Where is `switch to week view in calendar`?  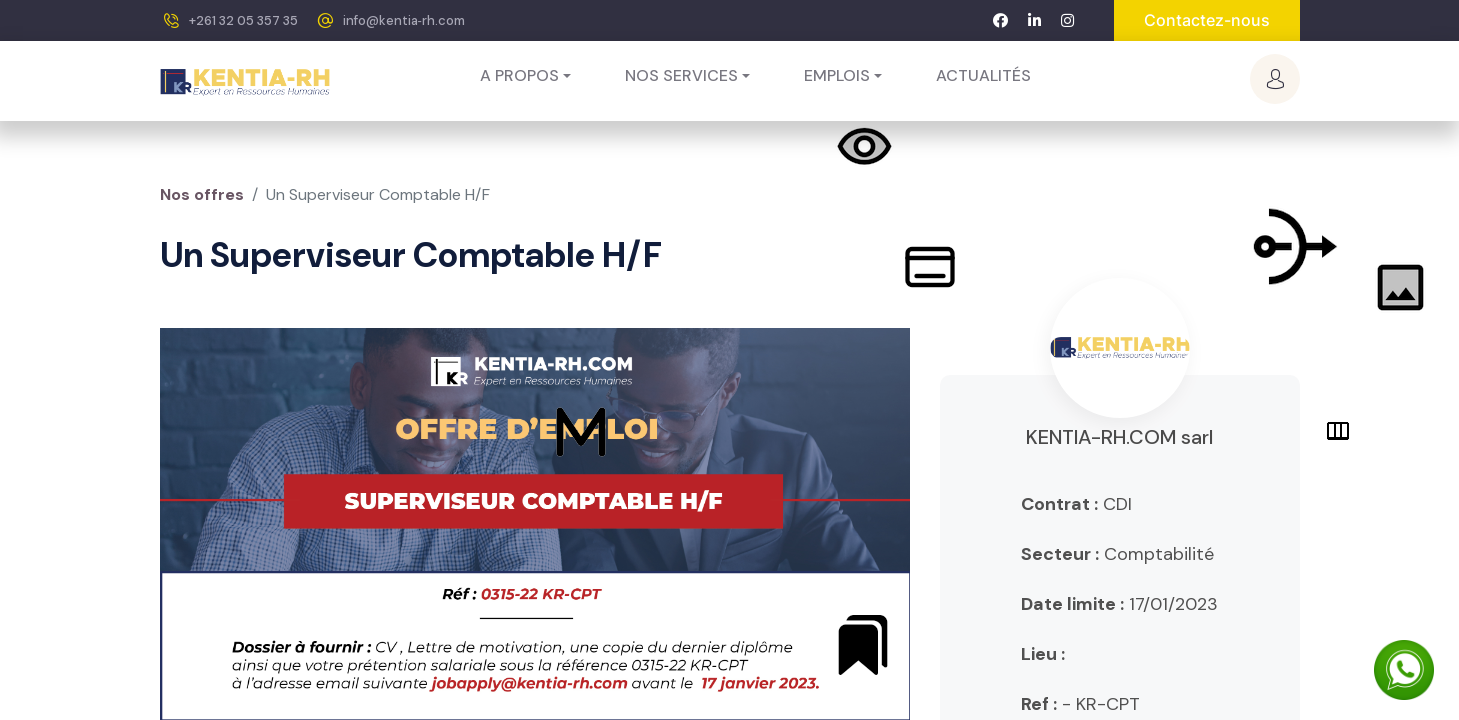 switch to week view in calendar is located at coordinates (1338, 431).